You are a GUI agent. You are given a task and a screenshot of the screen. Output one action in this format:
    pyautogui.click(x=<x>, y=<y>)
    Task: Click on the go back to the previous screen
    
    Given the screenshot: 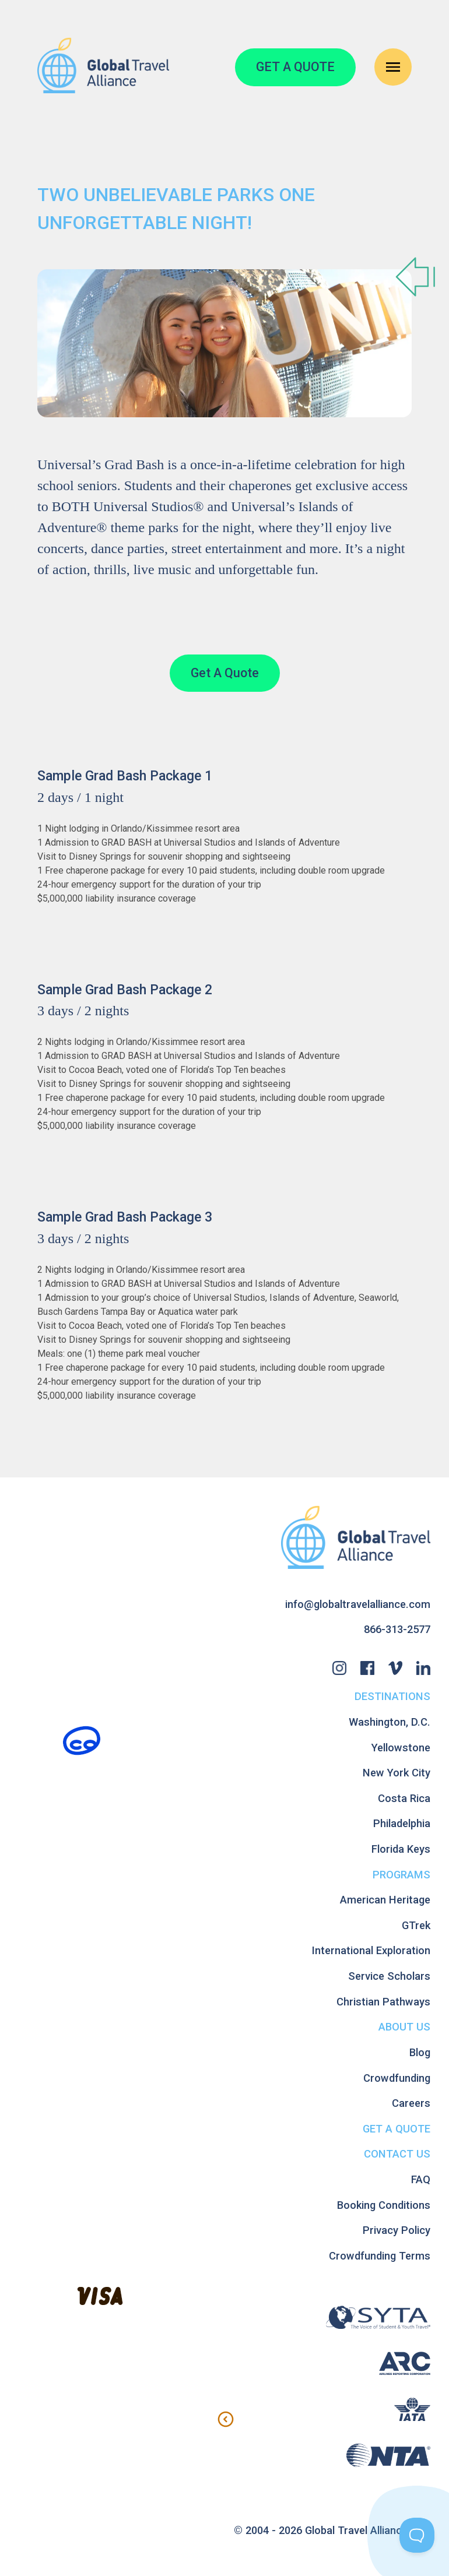 What is the action you would take?
    pyautogui.click(x=226, y=2419)
    